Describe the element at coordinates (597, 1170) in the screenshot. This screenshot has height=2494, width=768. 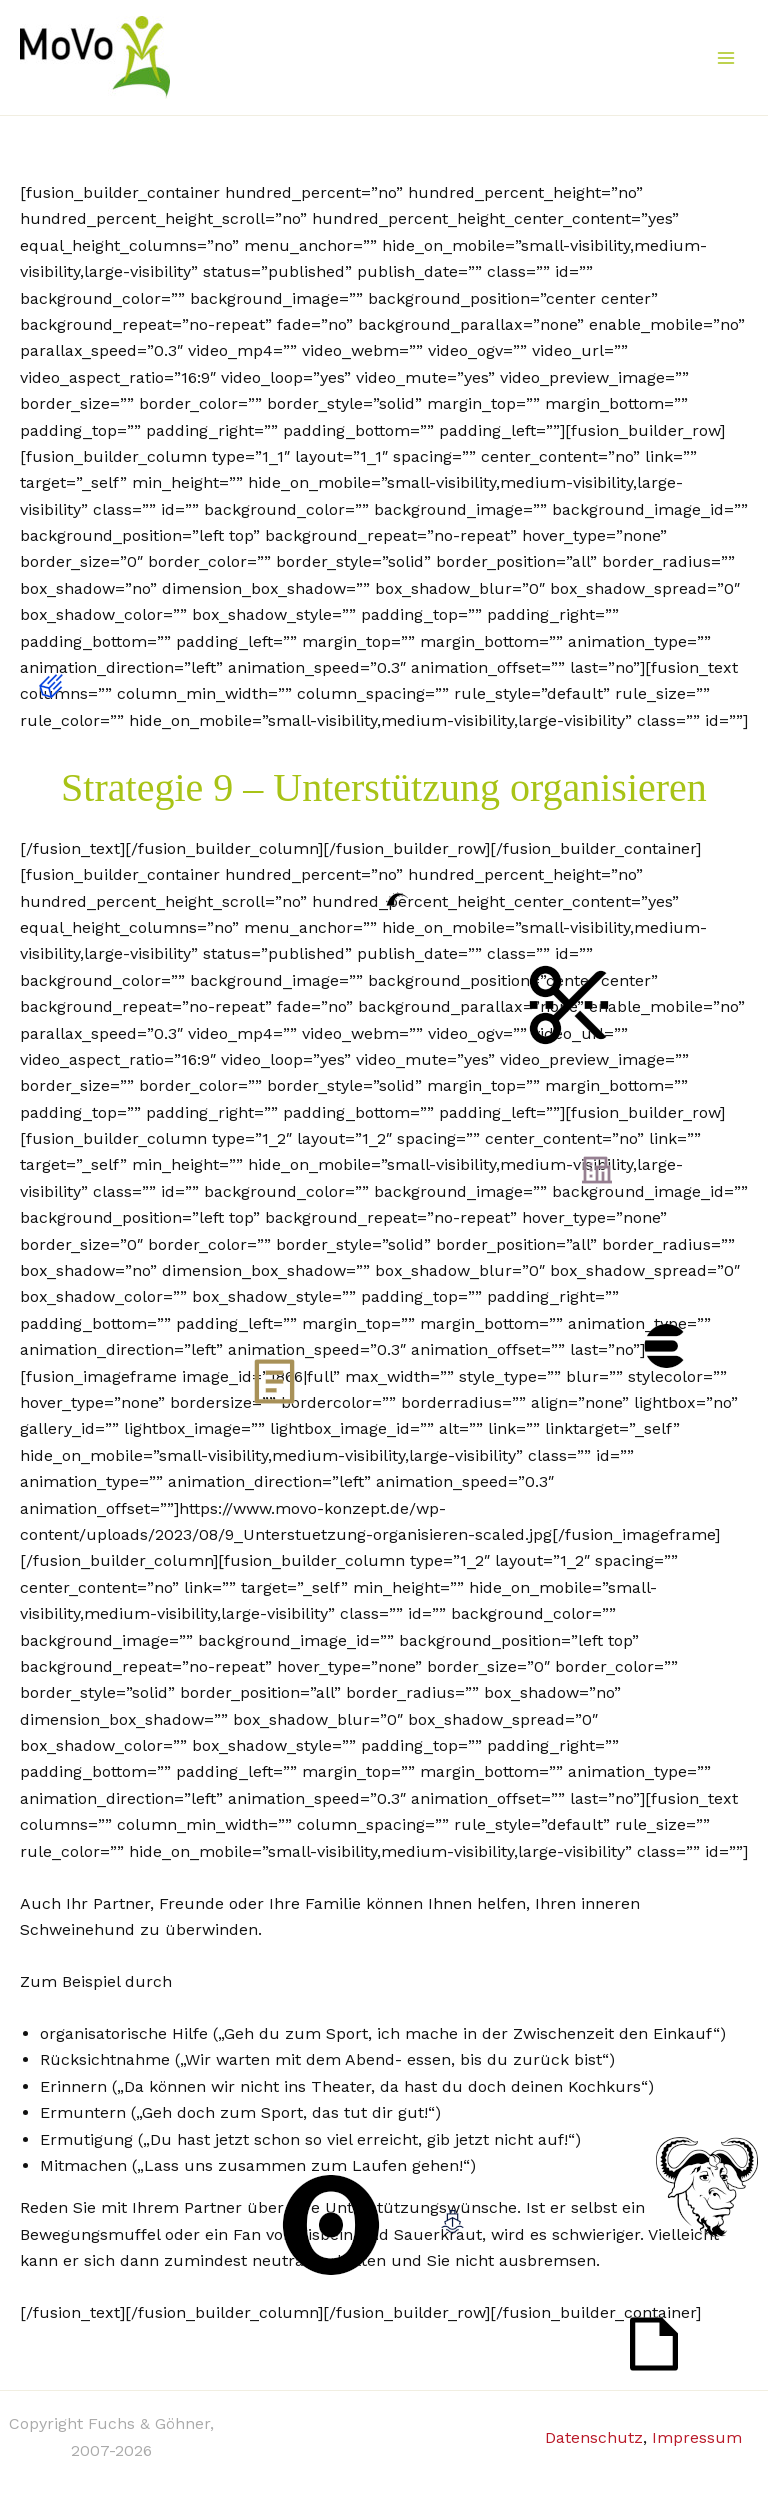
I see `find nearby hotels` at that location.